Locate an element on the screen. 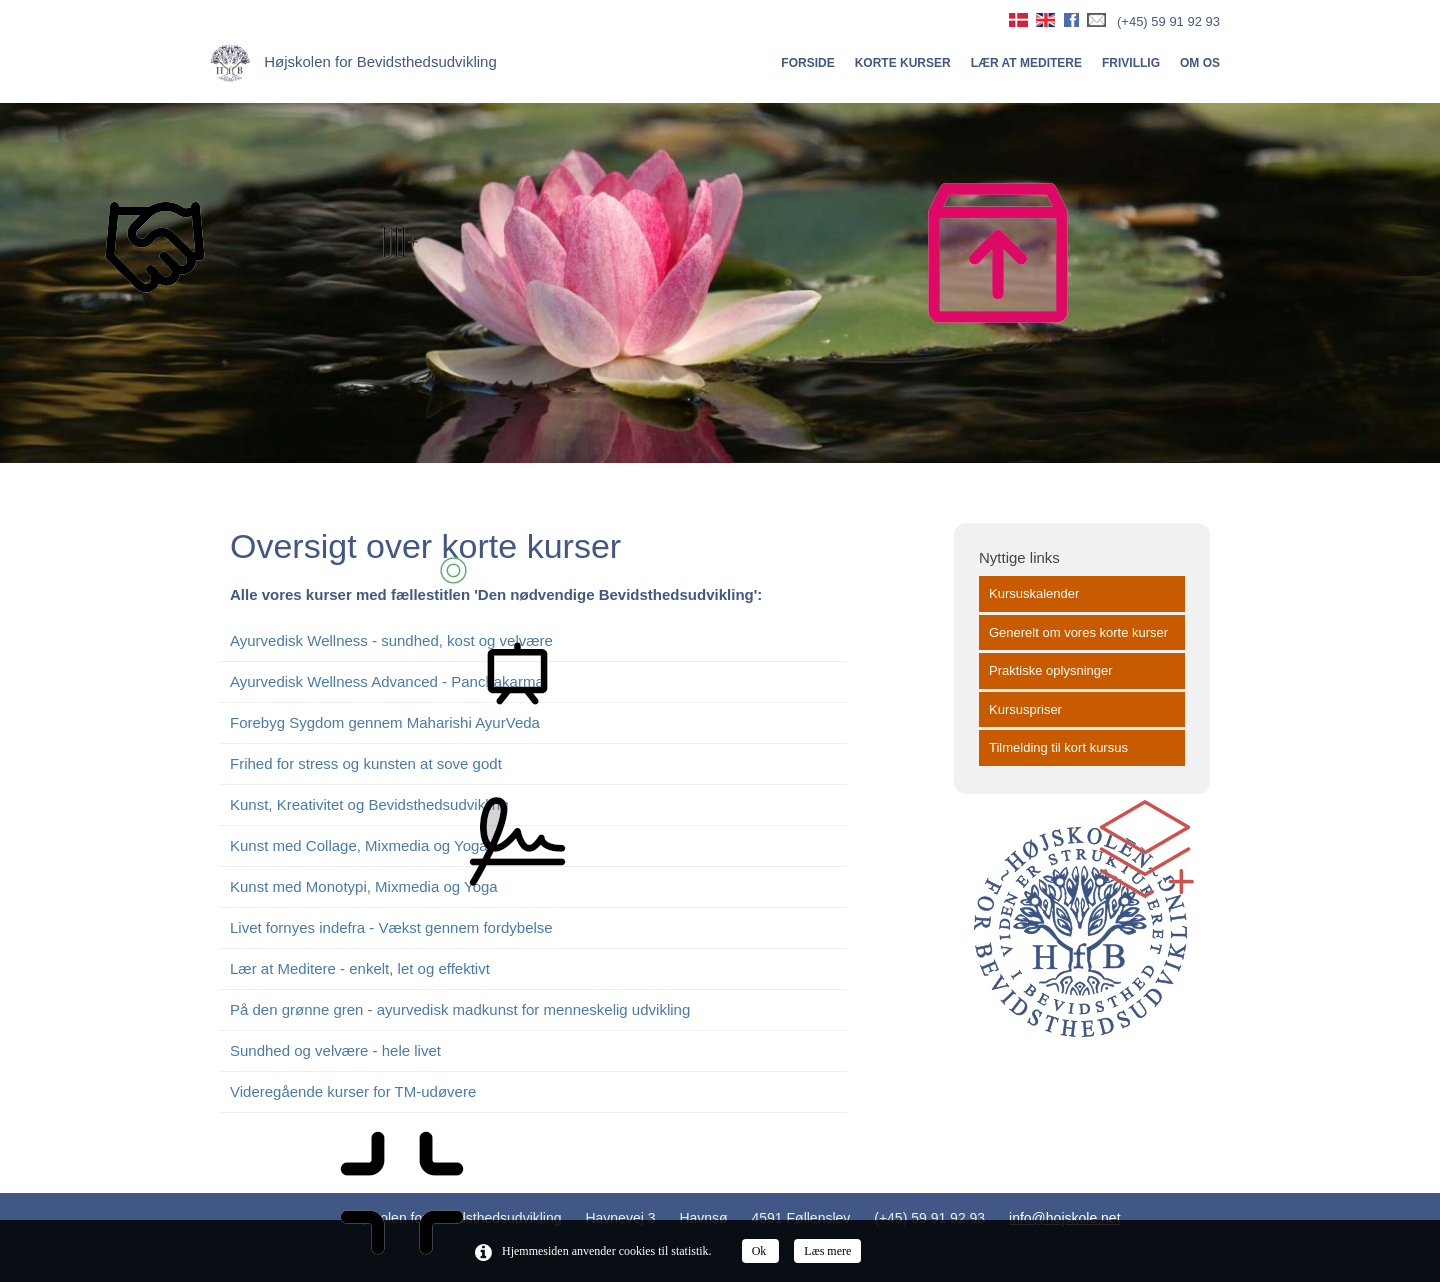  add your signature to a document is located at coordinates (517, 841).